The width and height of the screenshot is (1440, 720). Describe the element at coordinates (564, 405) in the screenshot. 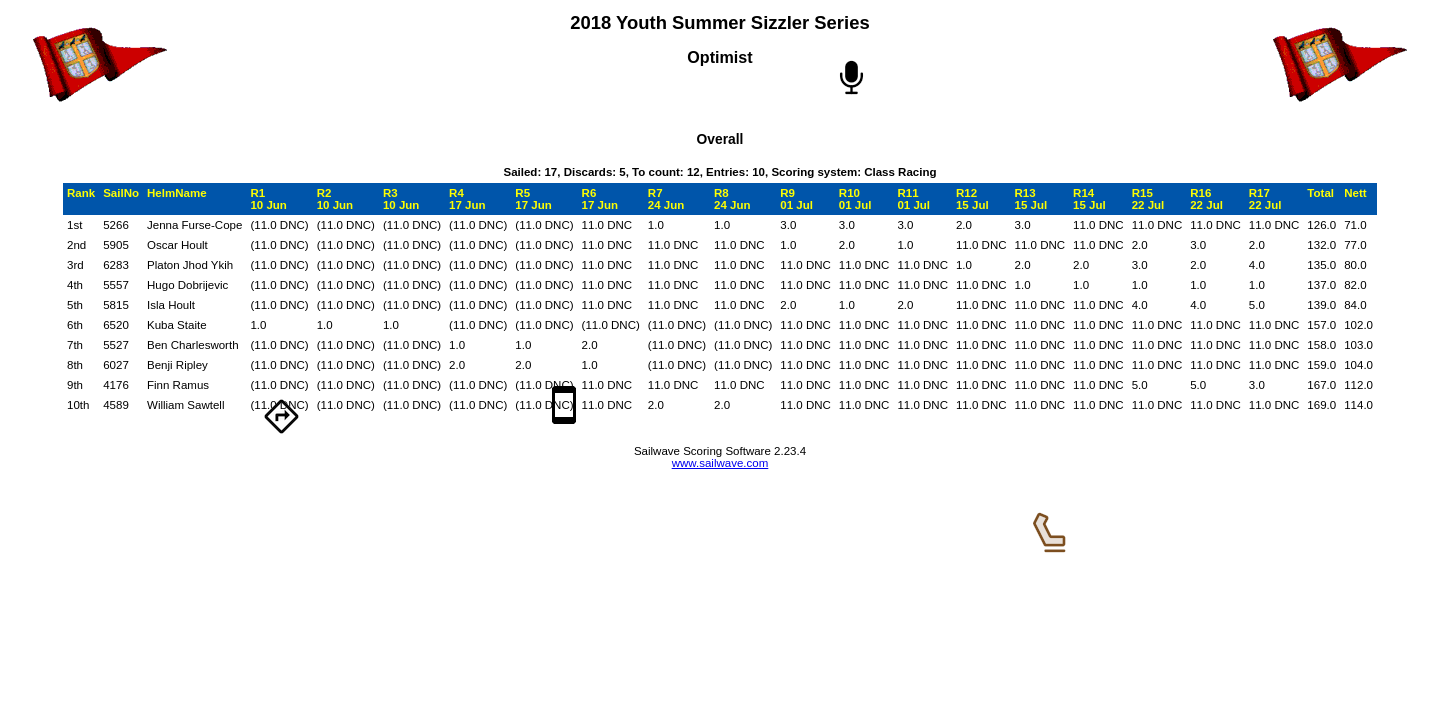

I see `set mobile device as primary` at that location.